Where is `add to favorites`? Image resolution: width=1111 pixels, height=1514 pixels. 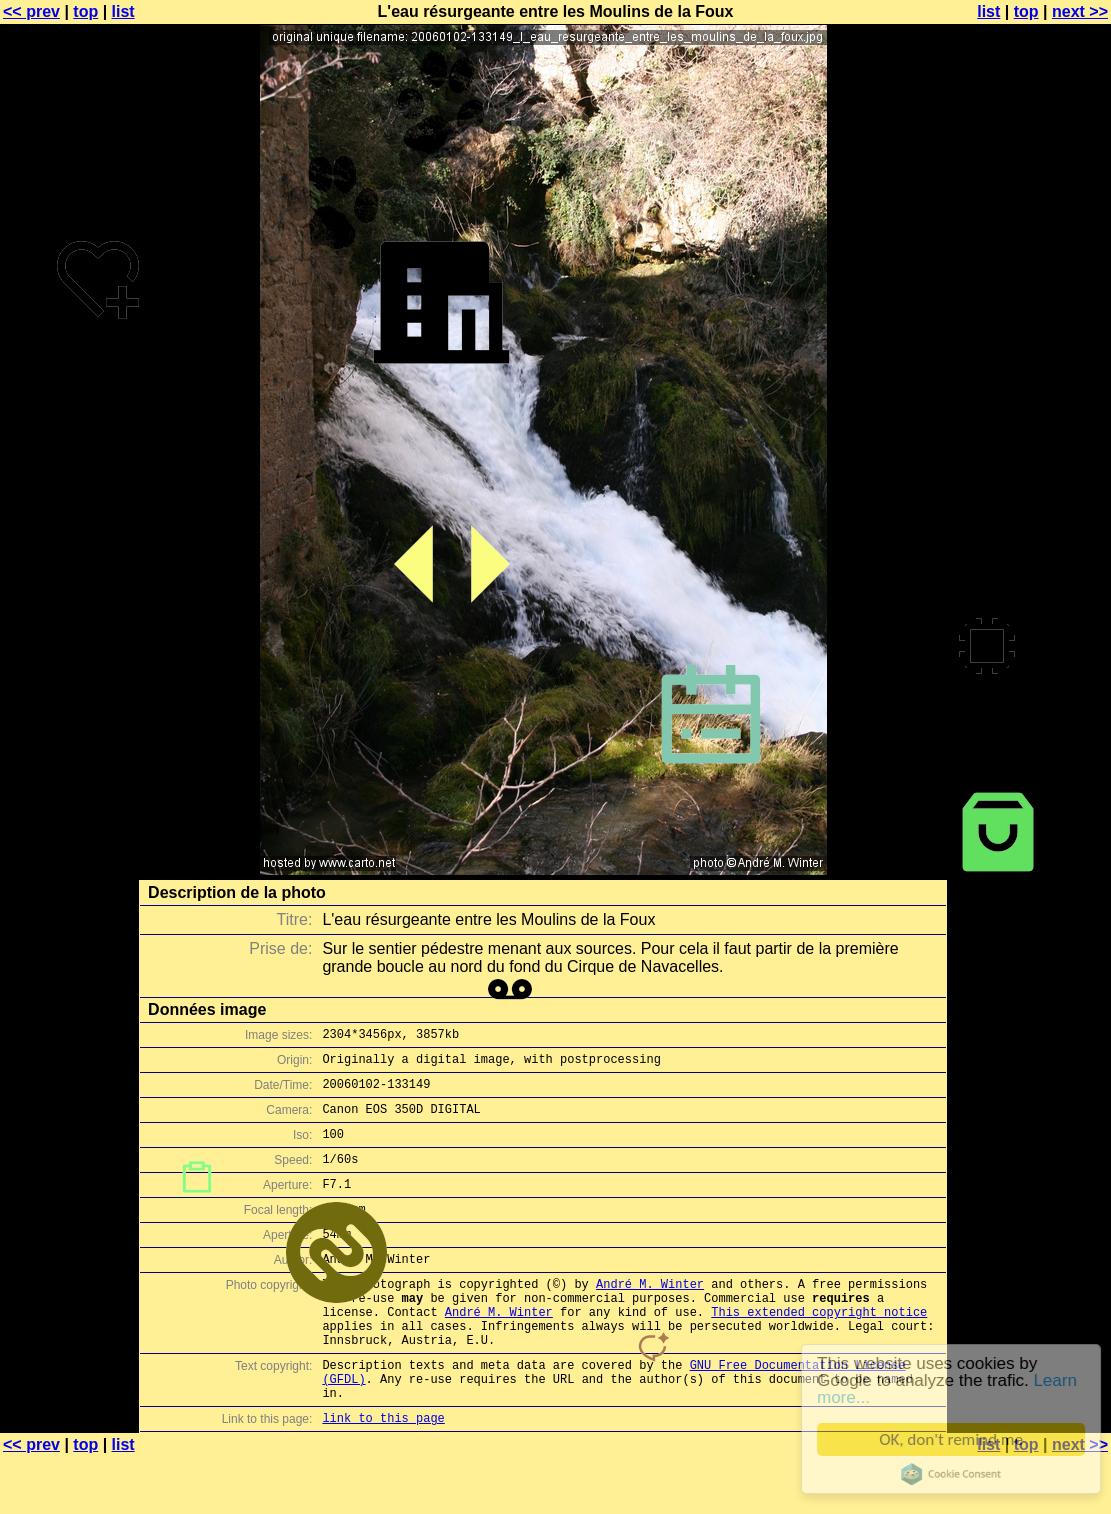 add to favorites is located at coordinates (98, 278).